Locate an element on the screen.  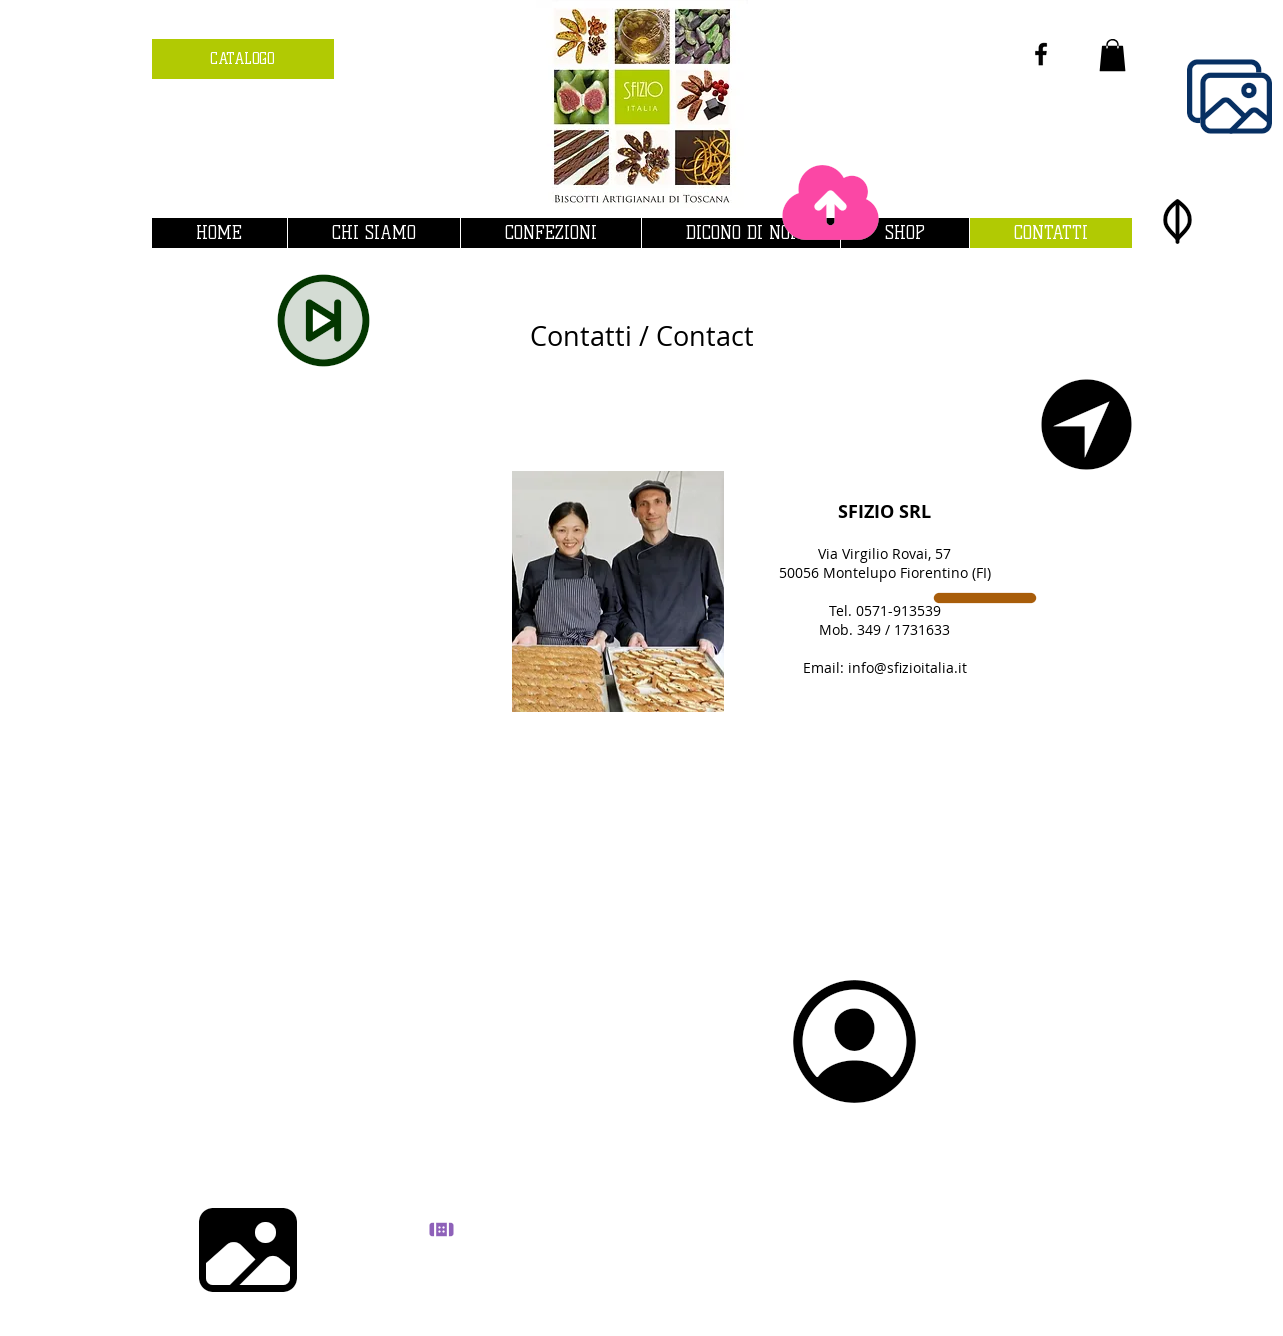
MongoDB database service logo is located at coordinates (1177, 221).